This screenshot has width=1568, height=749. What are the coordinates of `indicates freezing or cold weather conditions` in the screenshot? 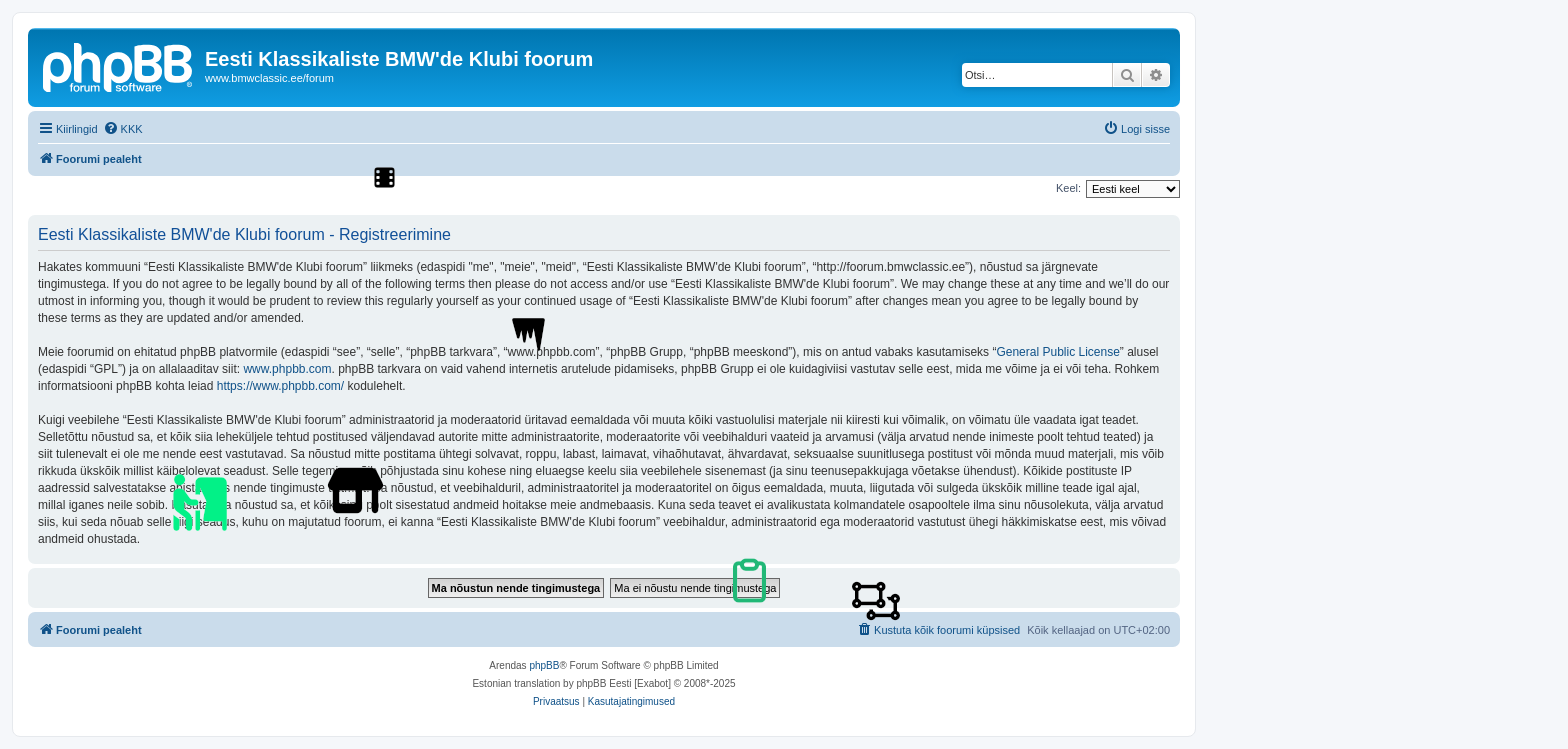 It's located at (528, 334).